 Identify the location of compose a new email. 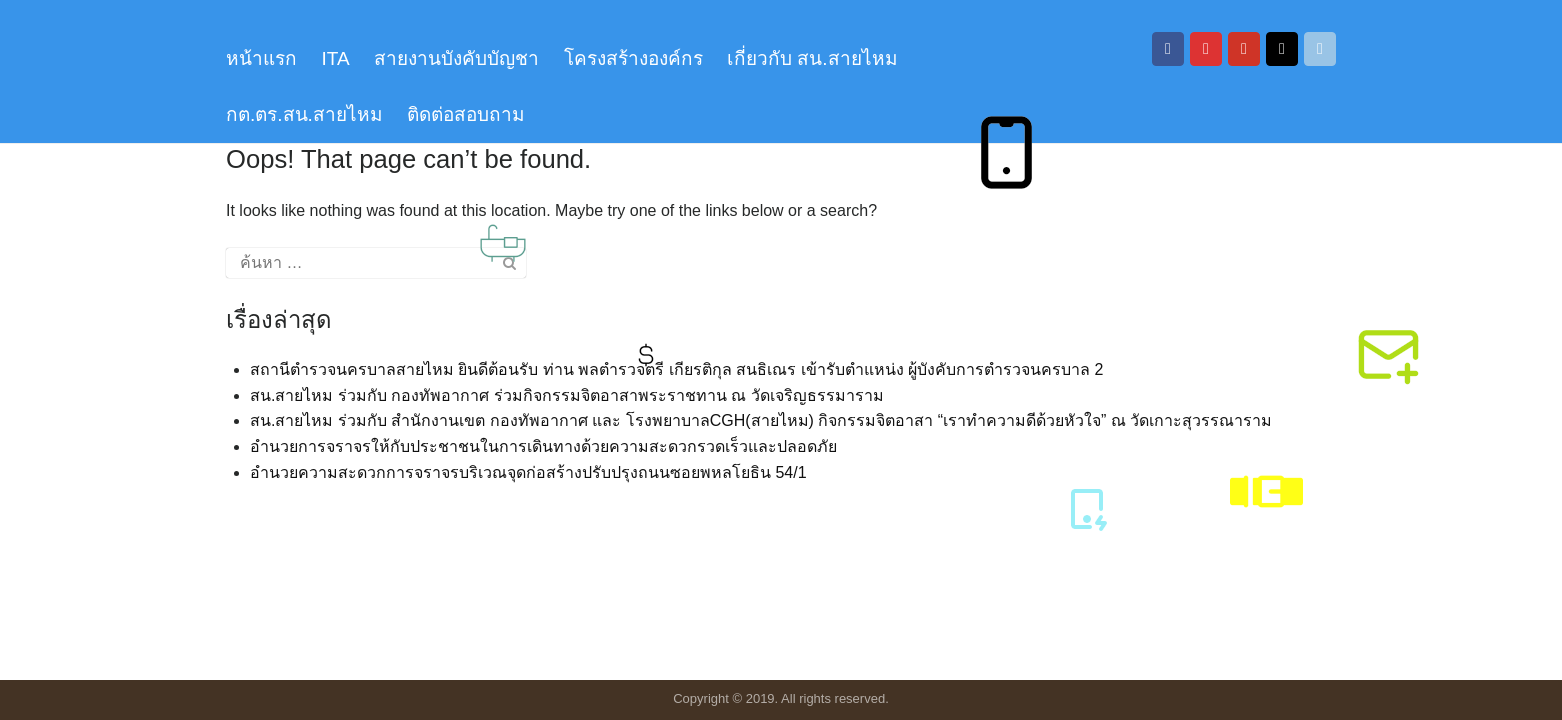
(1388, 354).